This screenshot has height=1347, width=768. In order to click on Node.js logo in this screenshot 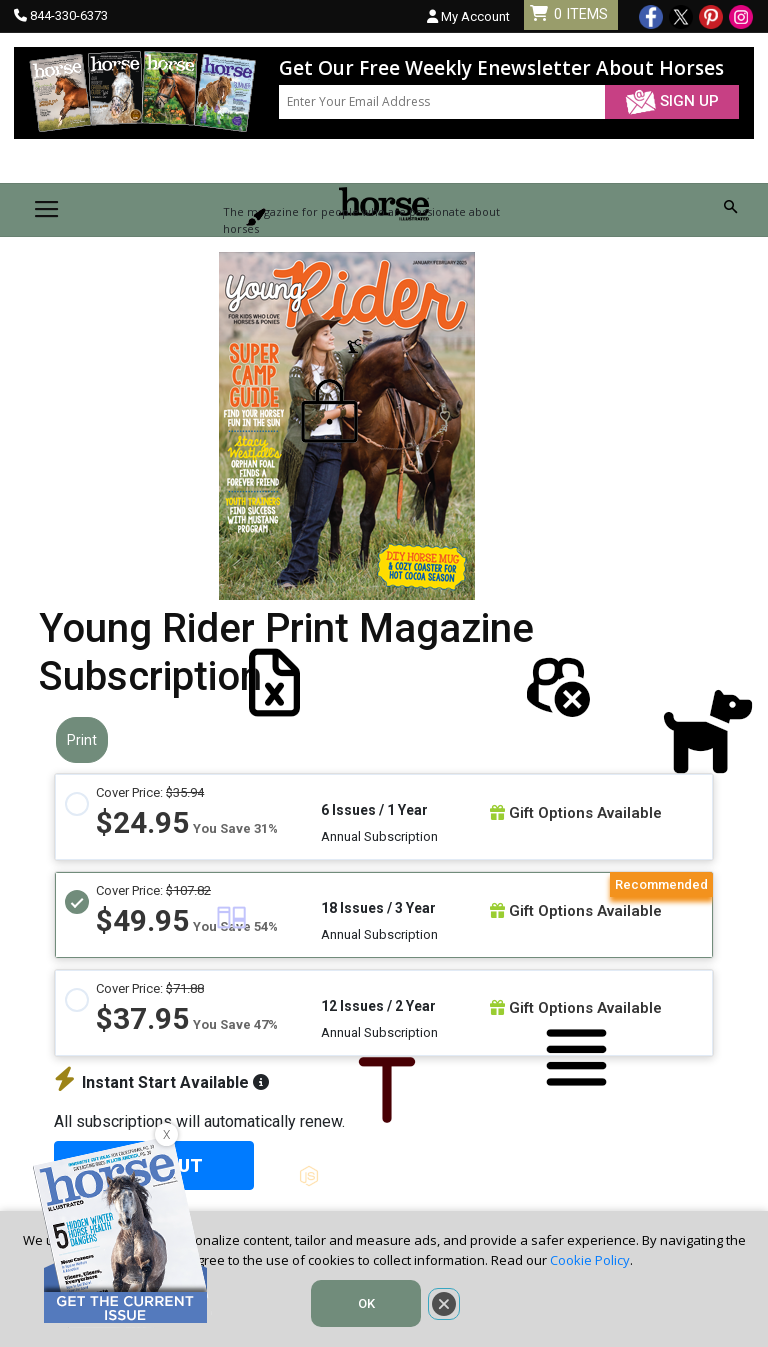, I will do `click(309, 1176)`.